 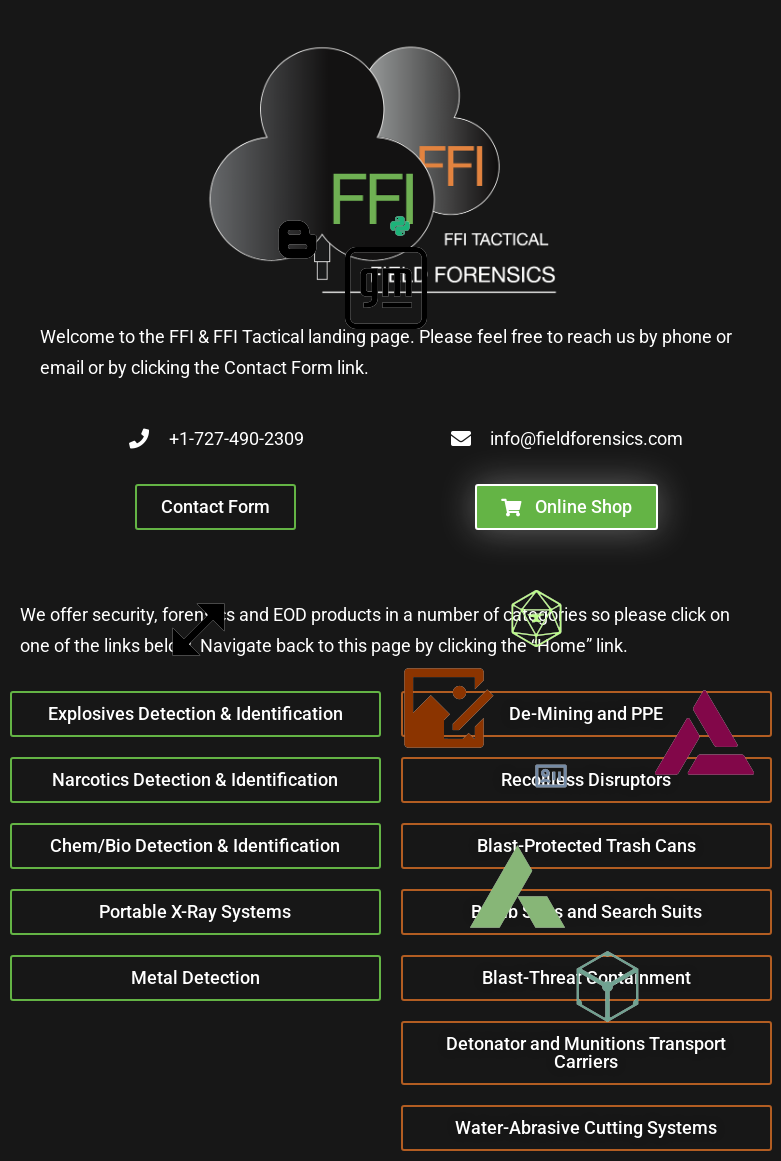 I want to click on general motors company logo, so click(x=386, y=288).